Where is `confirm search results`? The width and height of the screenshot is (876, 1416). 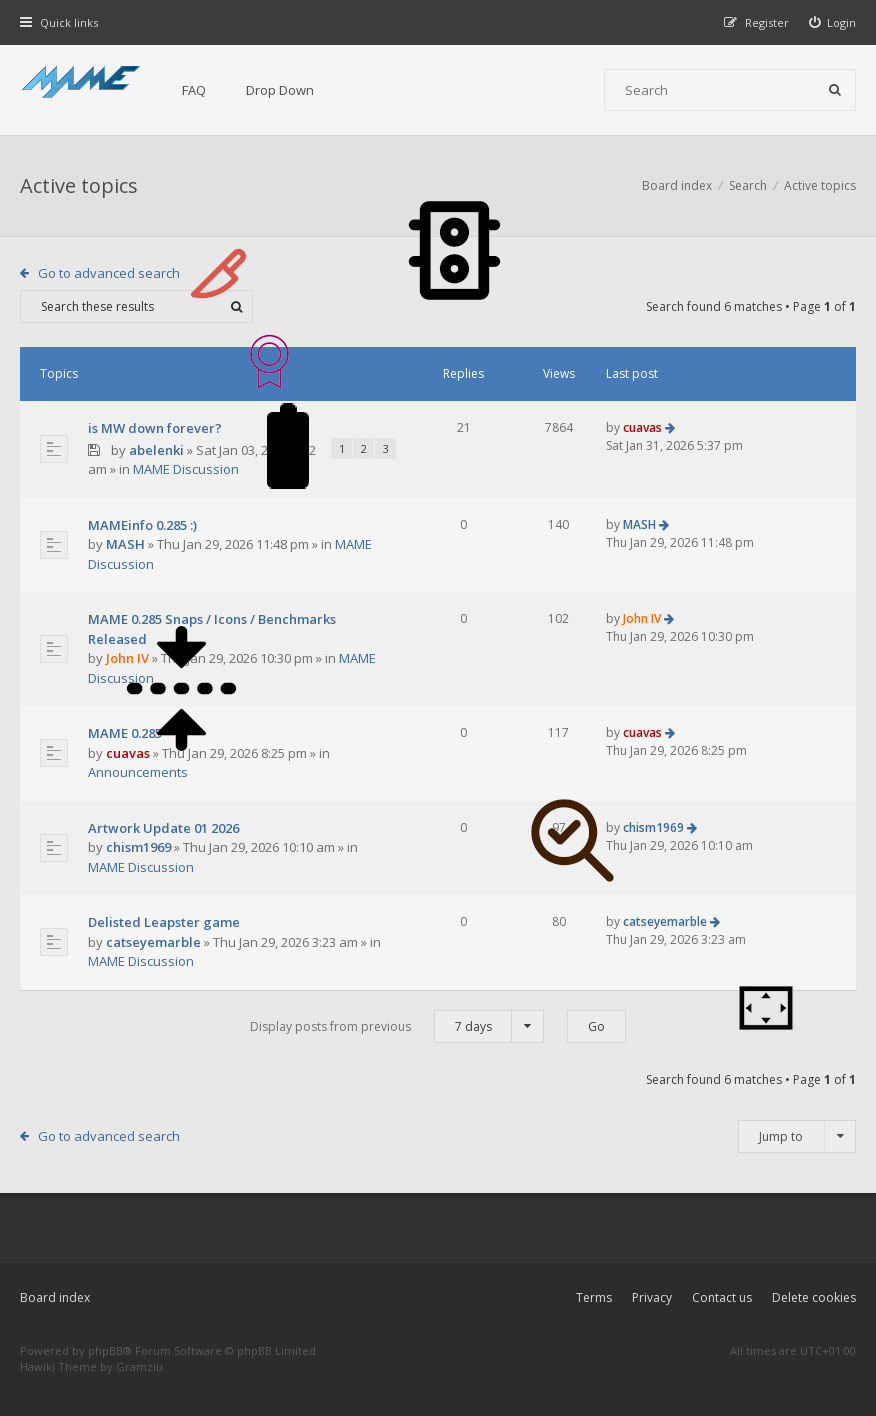 confirm search results is located at coordinates (572, 840).